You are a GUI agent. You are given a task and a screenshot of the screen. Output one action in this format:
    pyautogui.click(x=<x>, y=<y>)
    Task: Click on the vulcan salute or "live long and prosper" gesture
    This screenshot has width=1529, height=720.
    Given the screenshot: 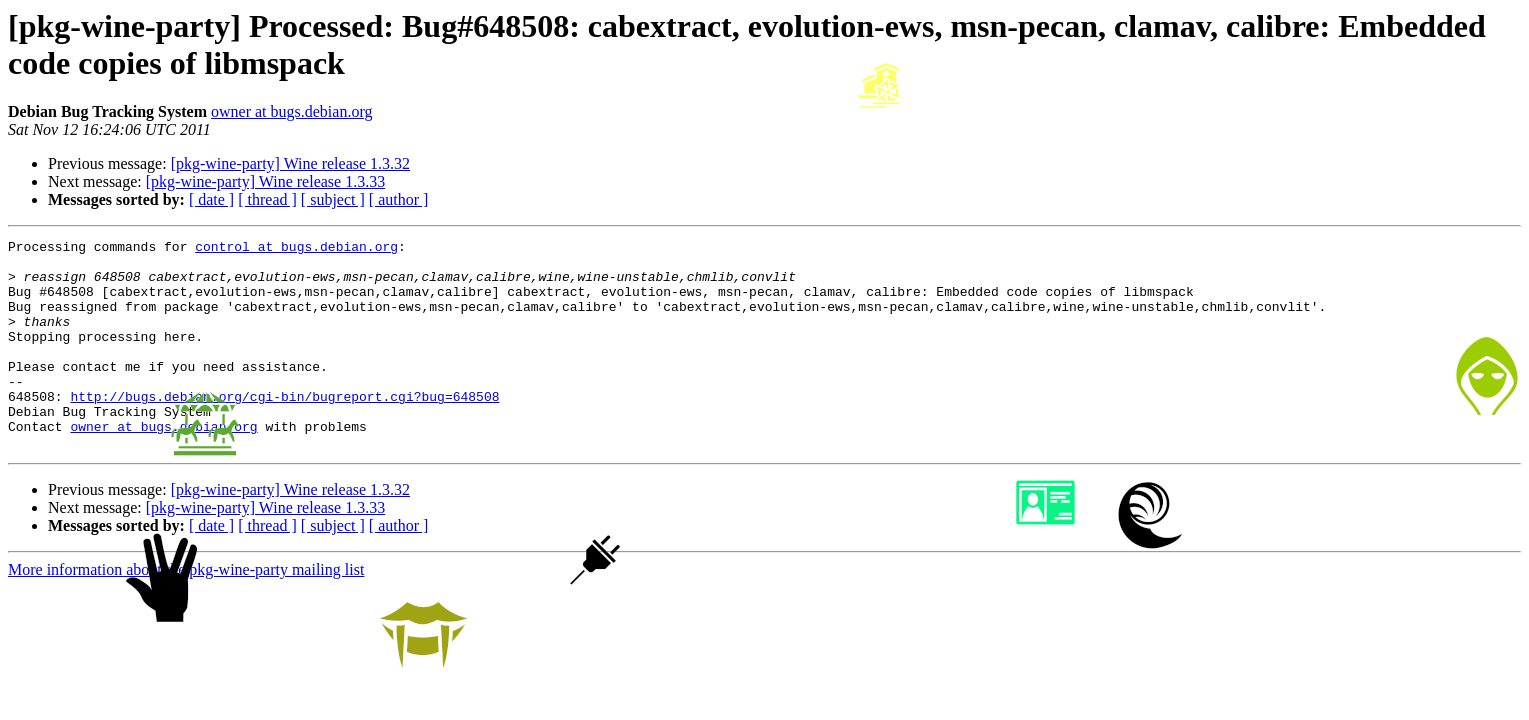 What is the action you would take?
    pyautogui.click(x=161, y=576)
    